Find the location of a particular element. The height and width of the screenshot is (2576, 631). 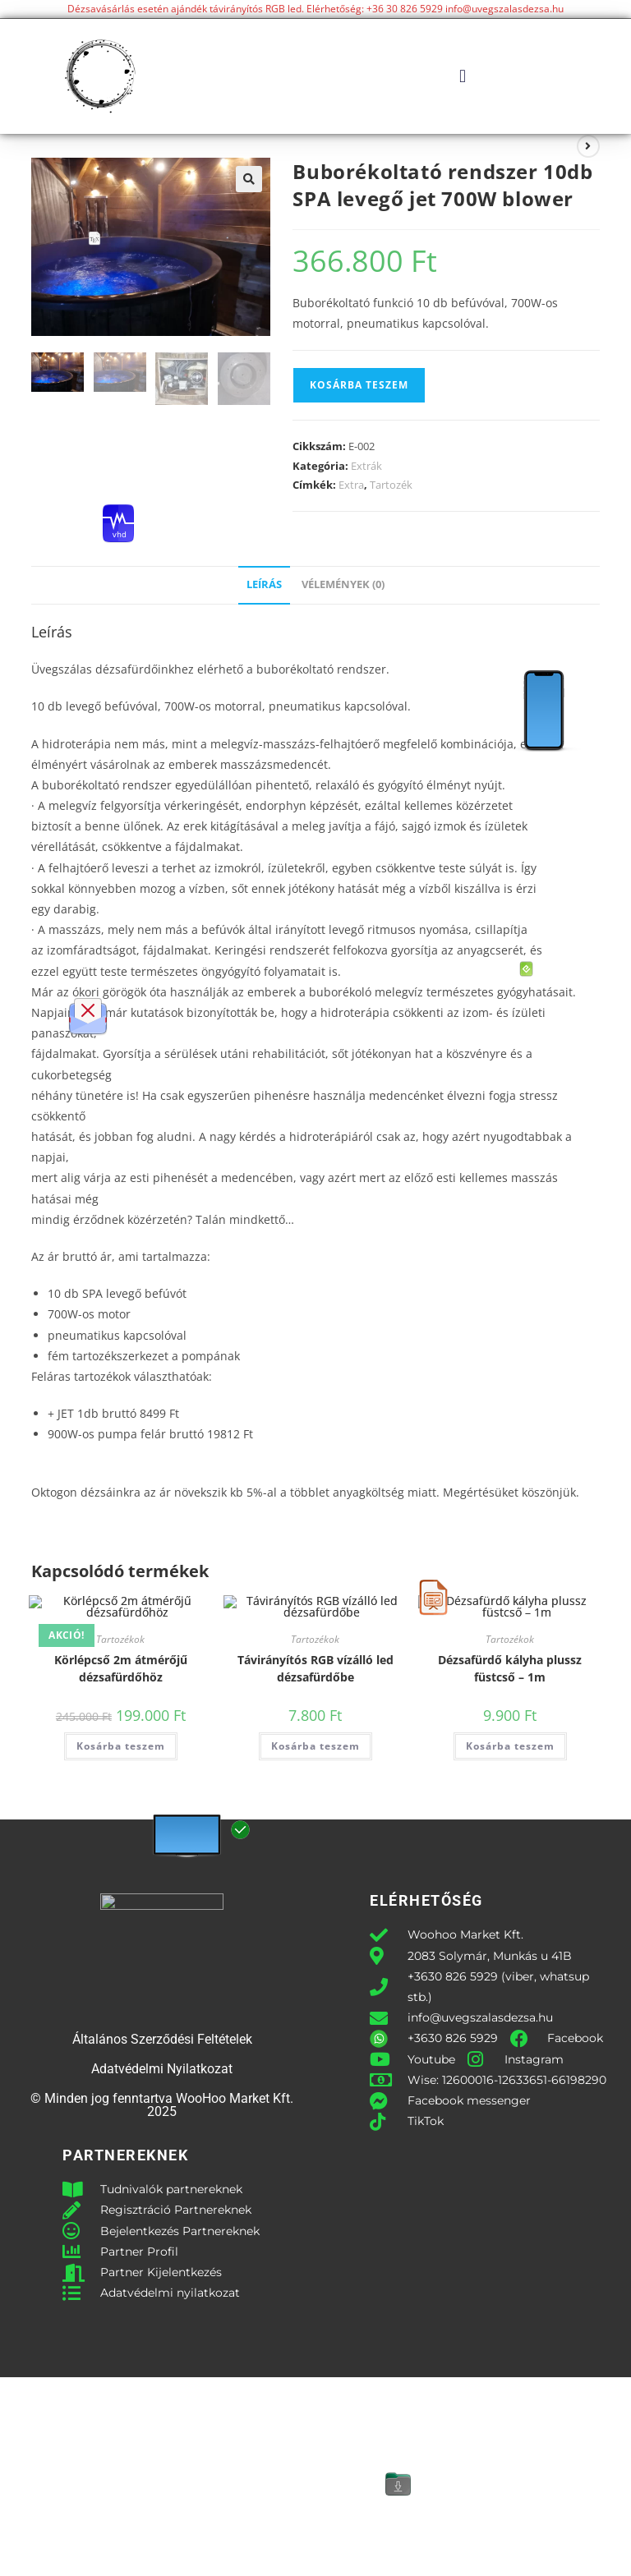

open downloads folder is located at coordinates (398, 2483).